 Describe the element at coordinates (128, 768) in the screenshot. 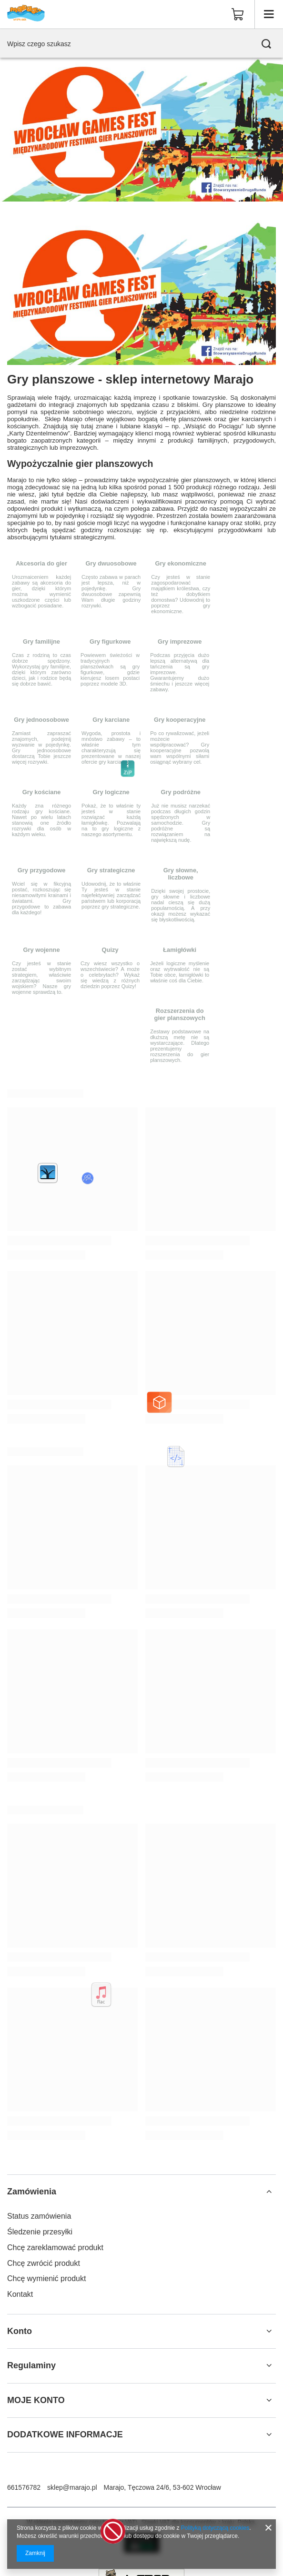

I see `compressed zip file` at that location.